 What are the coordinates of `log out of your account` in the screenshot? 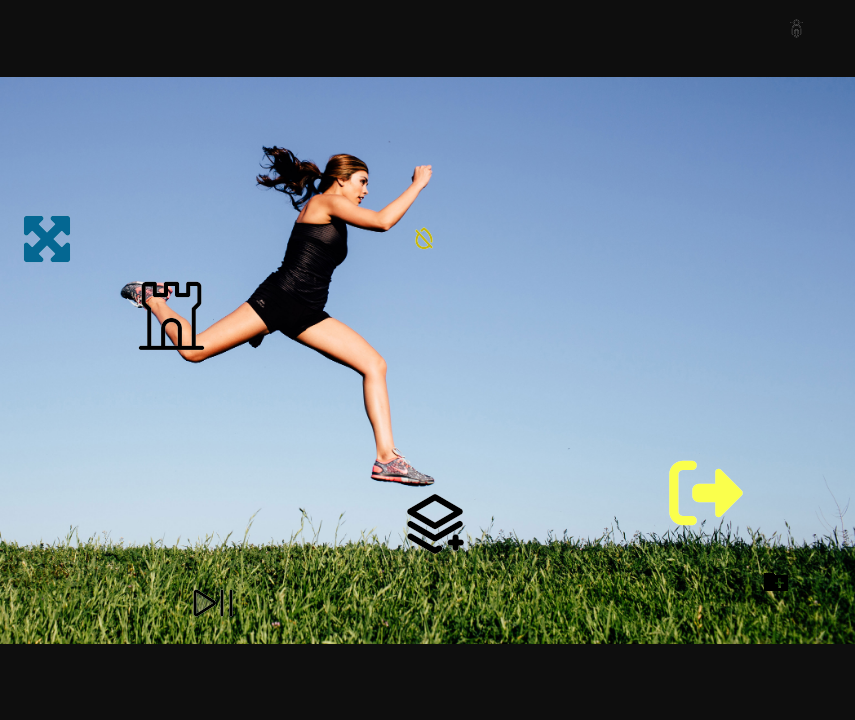 It's located at (706, 493).